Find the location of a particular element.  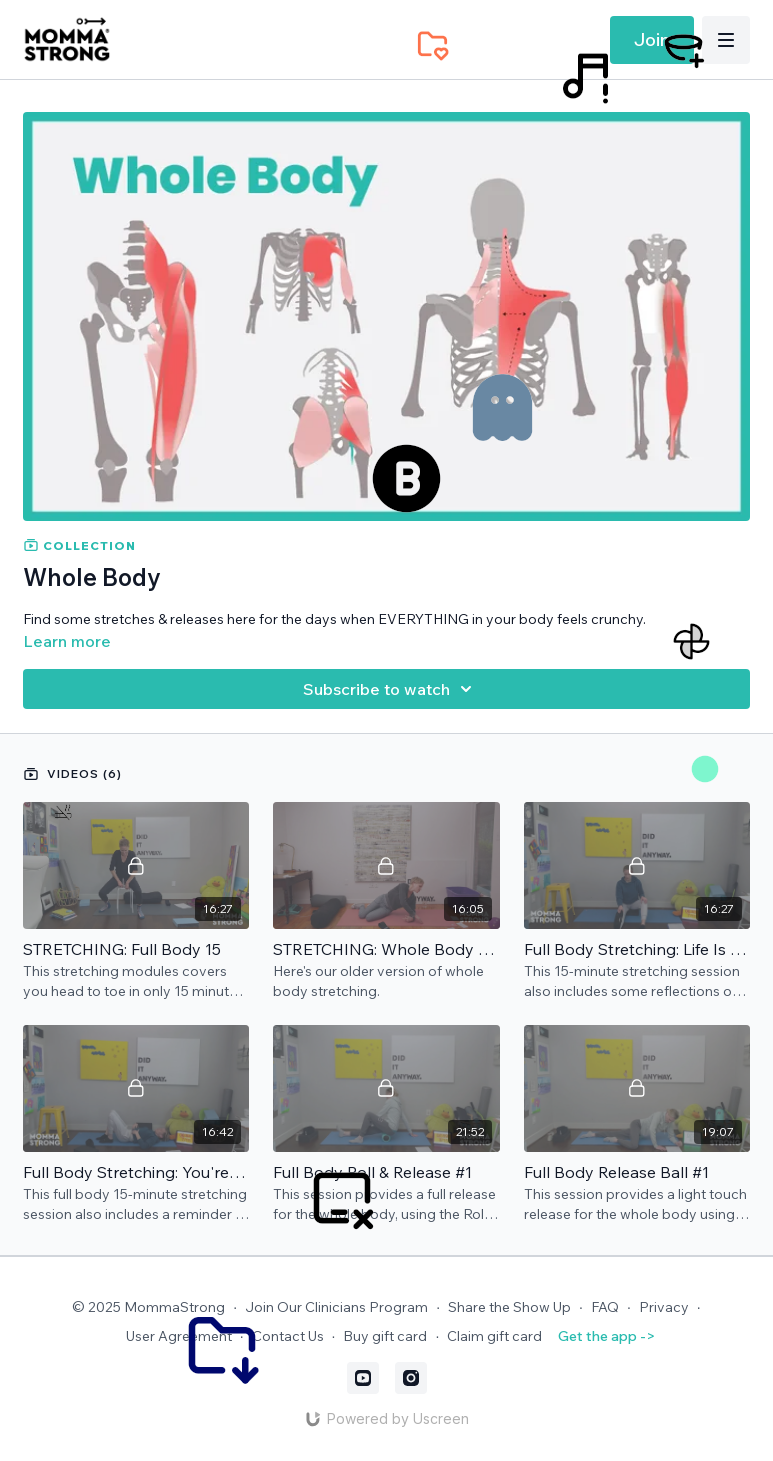

unselected radio button or toggle option is located at coordinates (705, 769).